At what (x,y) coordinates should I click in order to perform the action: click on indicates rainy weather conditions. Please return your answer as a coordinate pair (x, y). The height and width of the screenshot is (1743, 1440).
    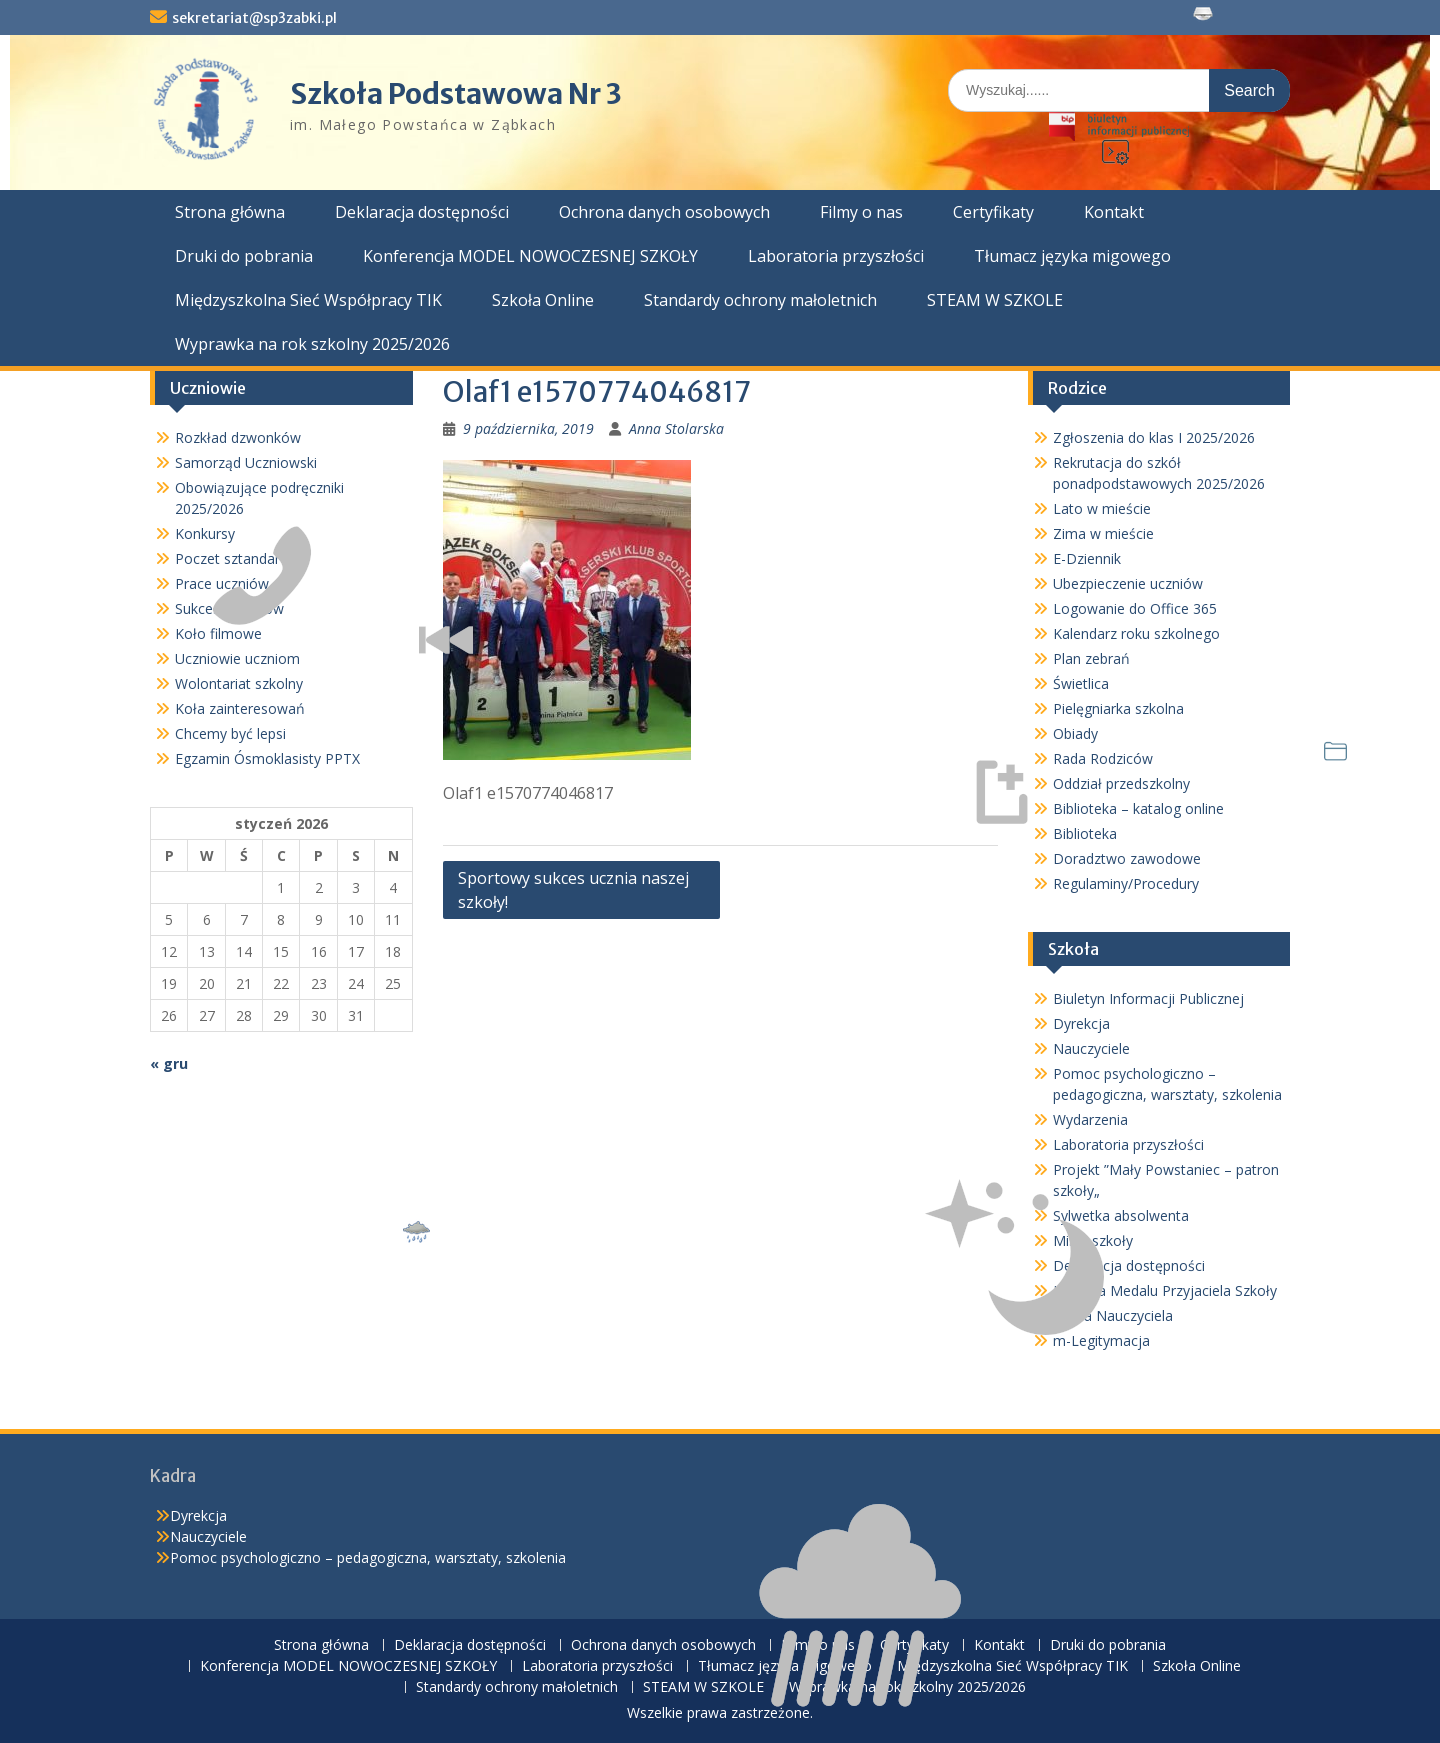
    Looking at the image, I should click on (860, 1605).